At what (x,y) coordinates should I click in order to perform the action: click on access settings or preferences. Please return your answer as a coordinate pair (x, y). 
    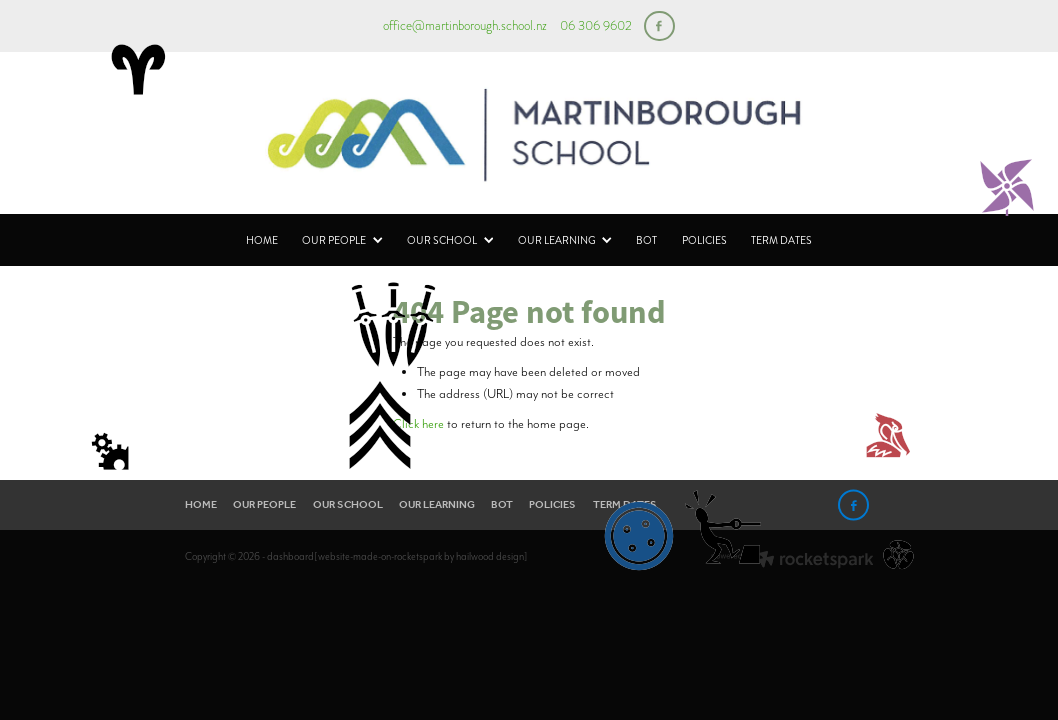
    Looking at the image, I should click on (110, 451).